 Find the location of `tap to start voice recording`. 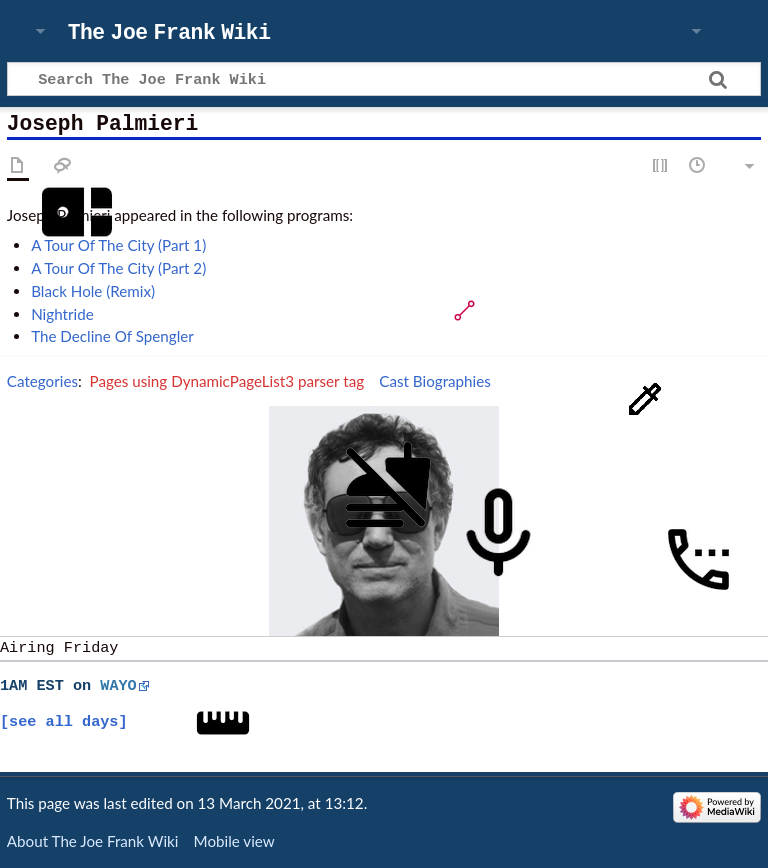

tap to start voice recording is located at coordinates (498, 534).